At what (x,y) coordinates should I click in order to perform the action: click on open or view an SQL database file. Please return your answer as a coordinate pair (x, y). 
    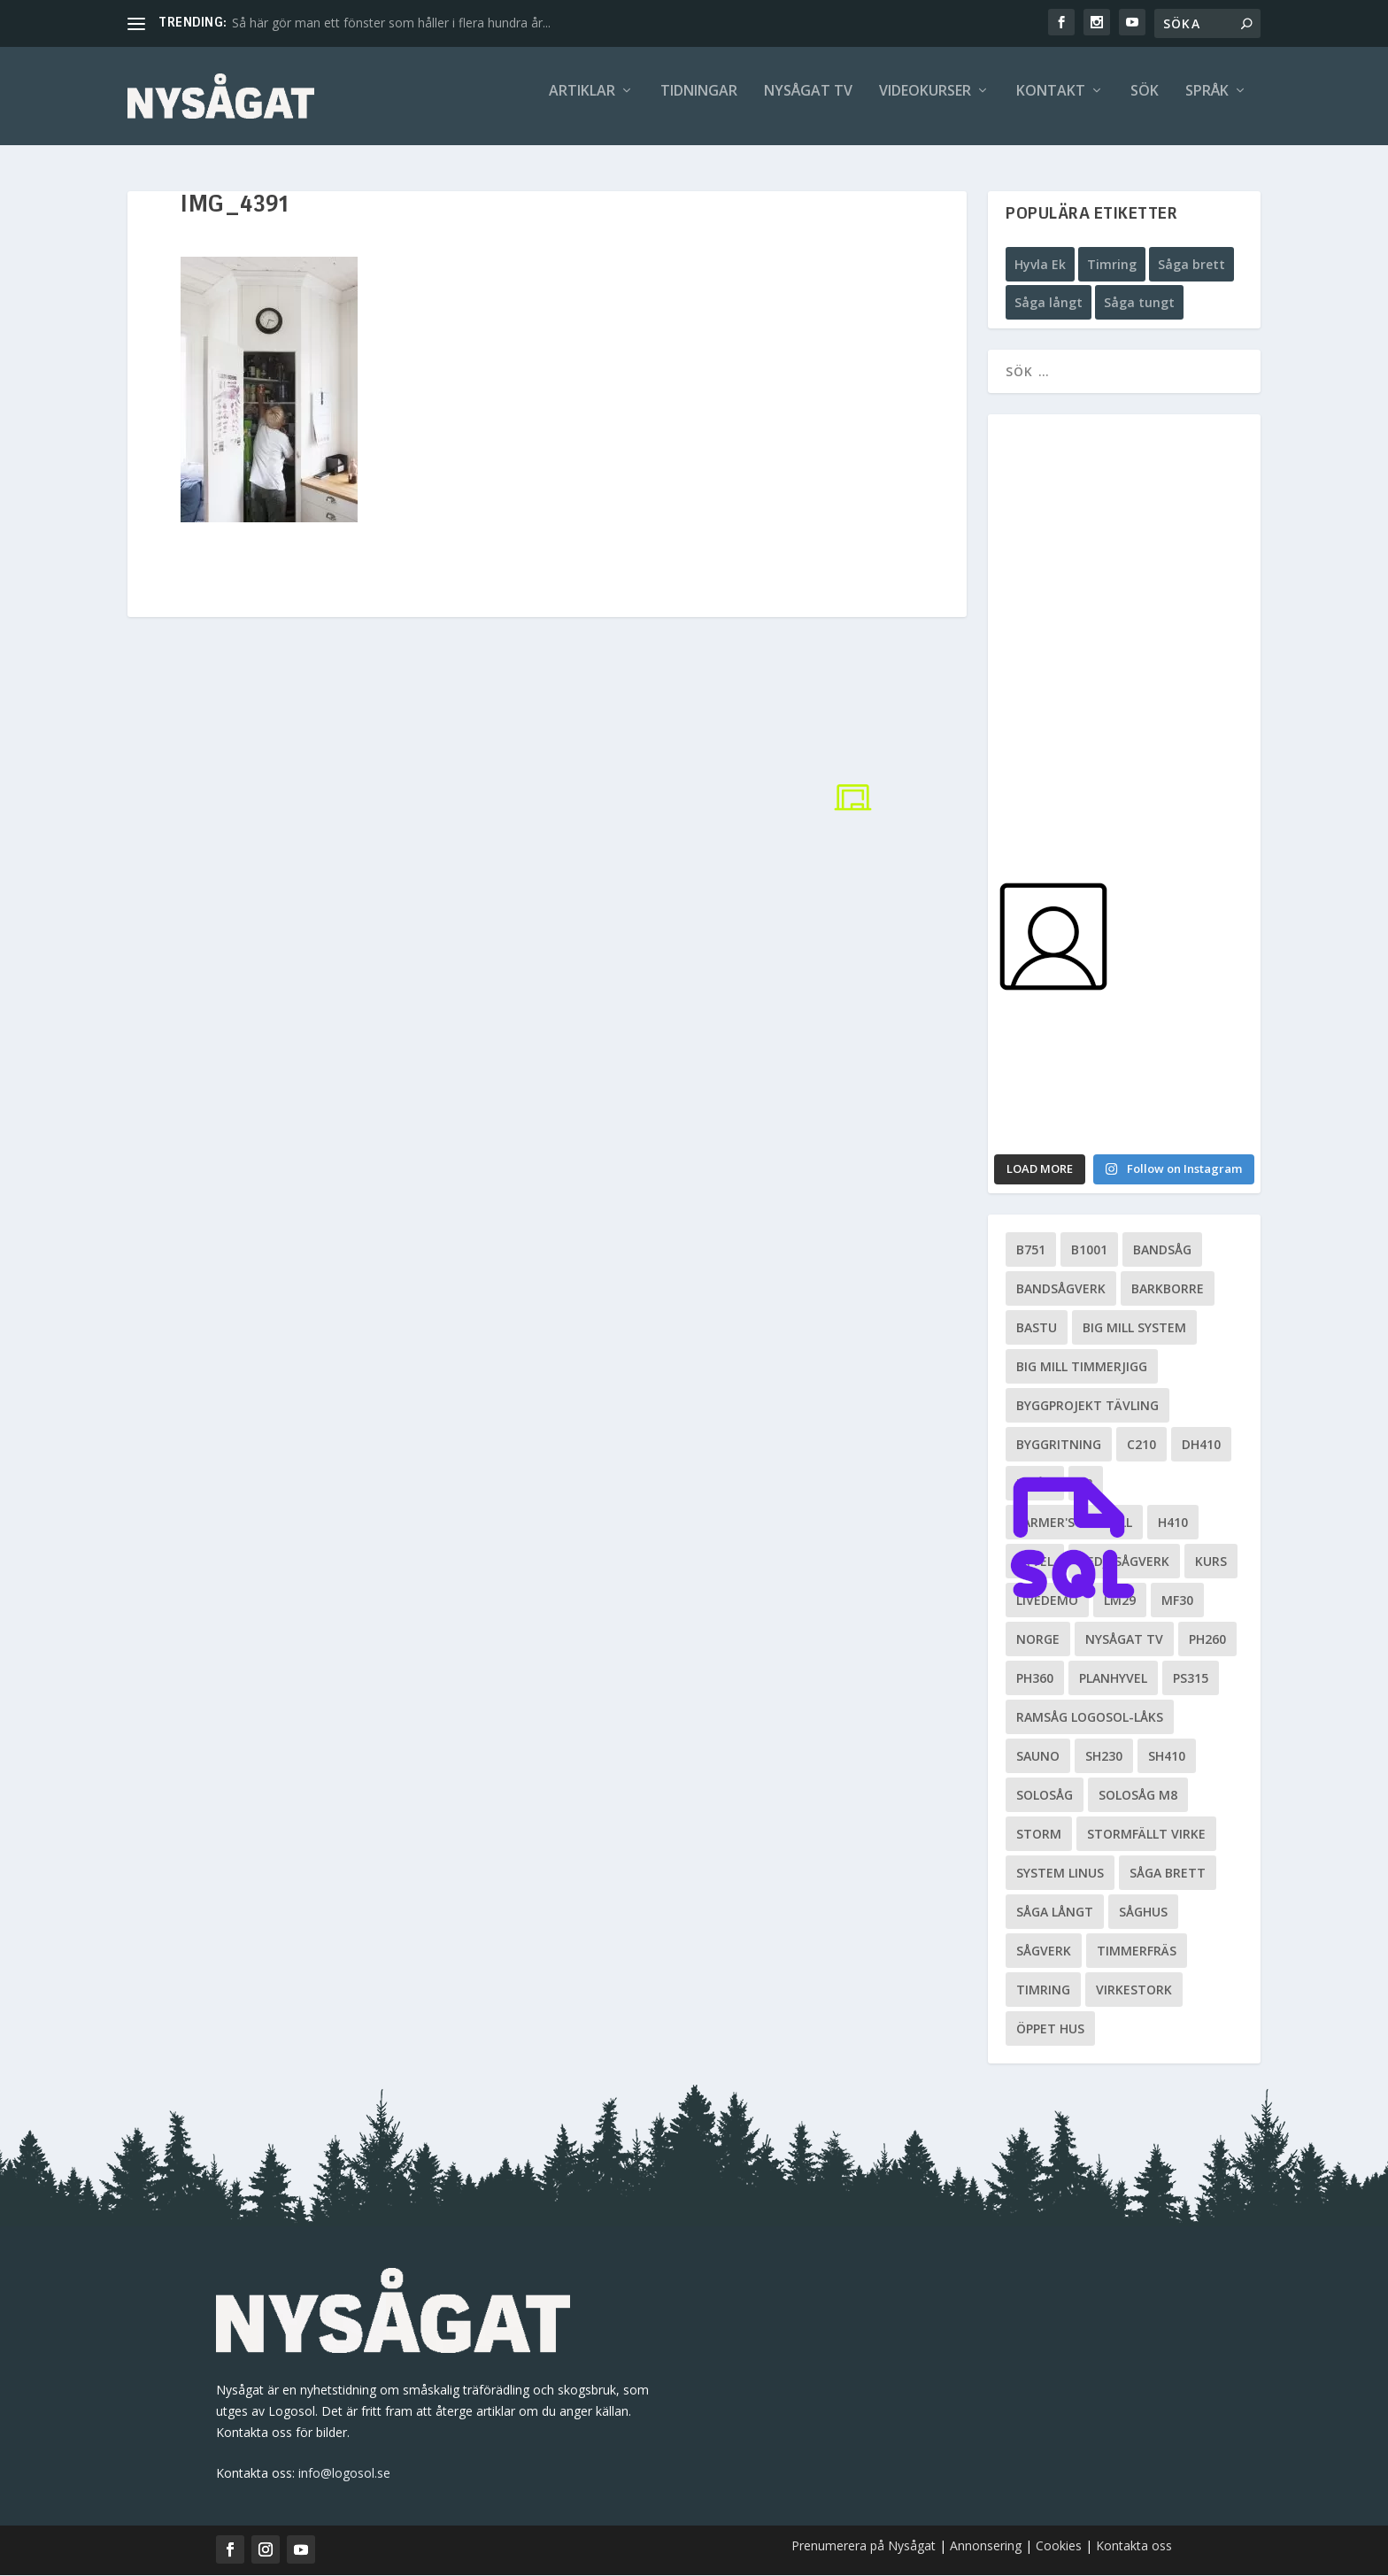
    Looking at the image, I should click on (1068, 1542).